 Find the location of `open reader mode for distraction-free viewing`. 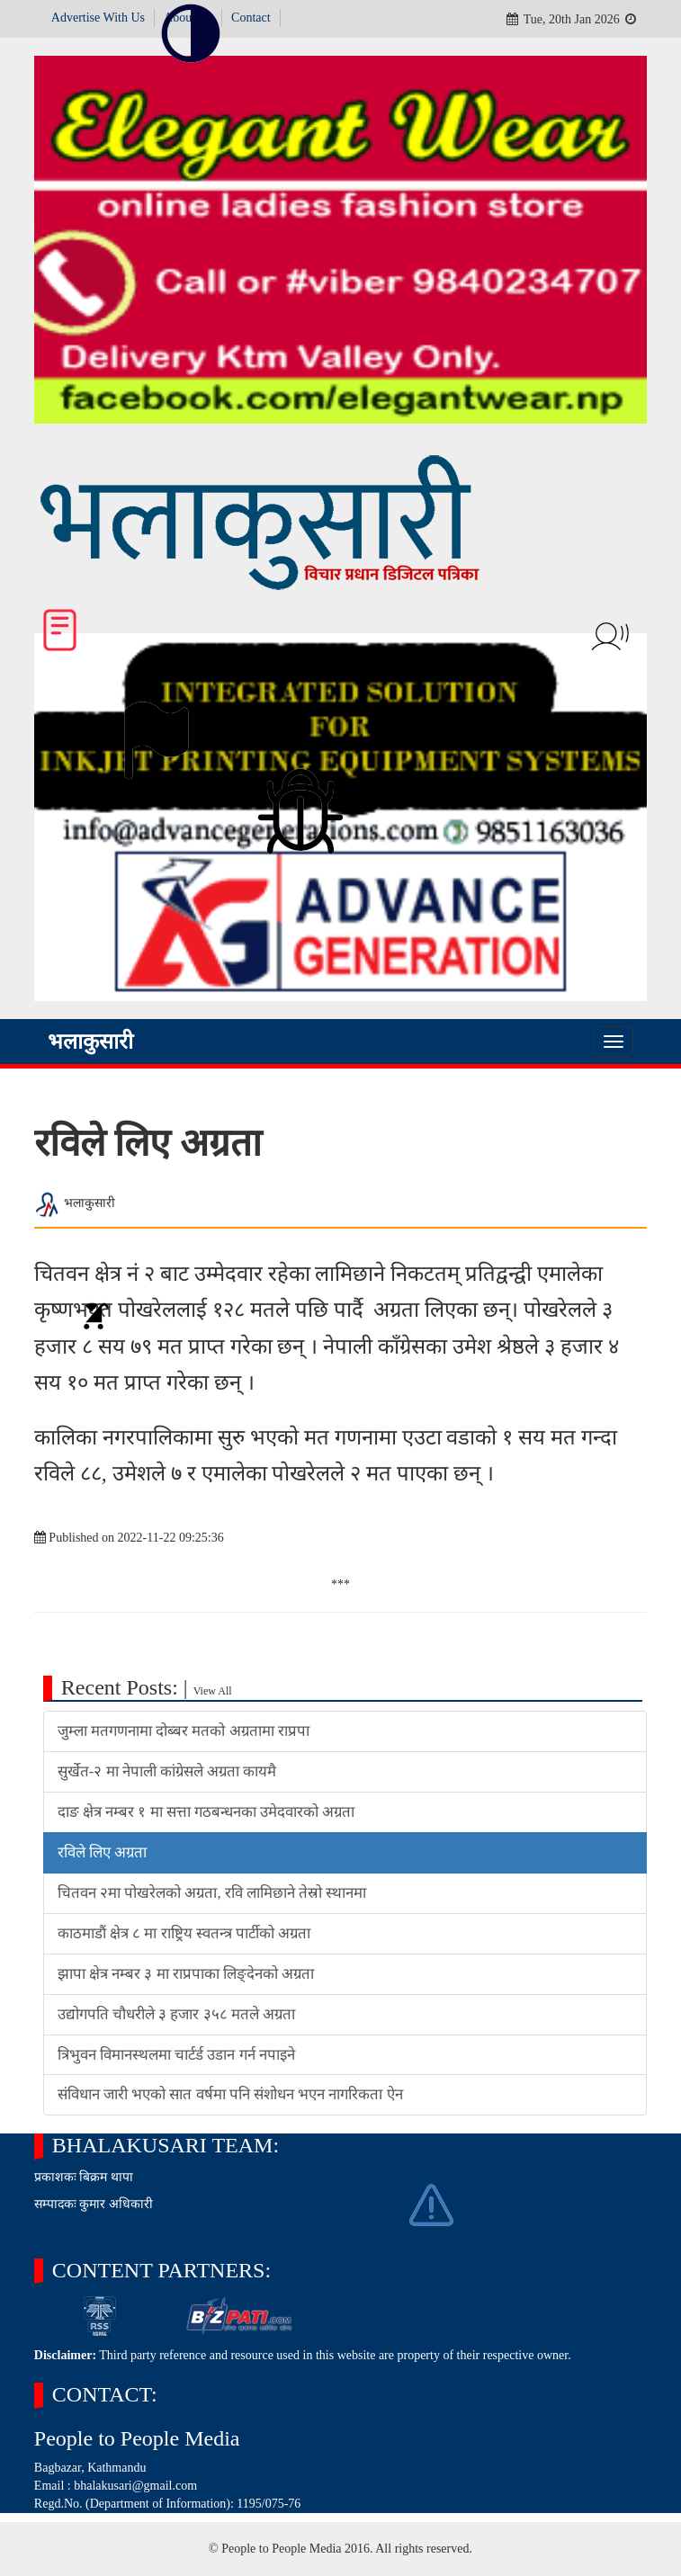

open reader mode for distraction-free viewing is located at coordinates (59, 630).